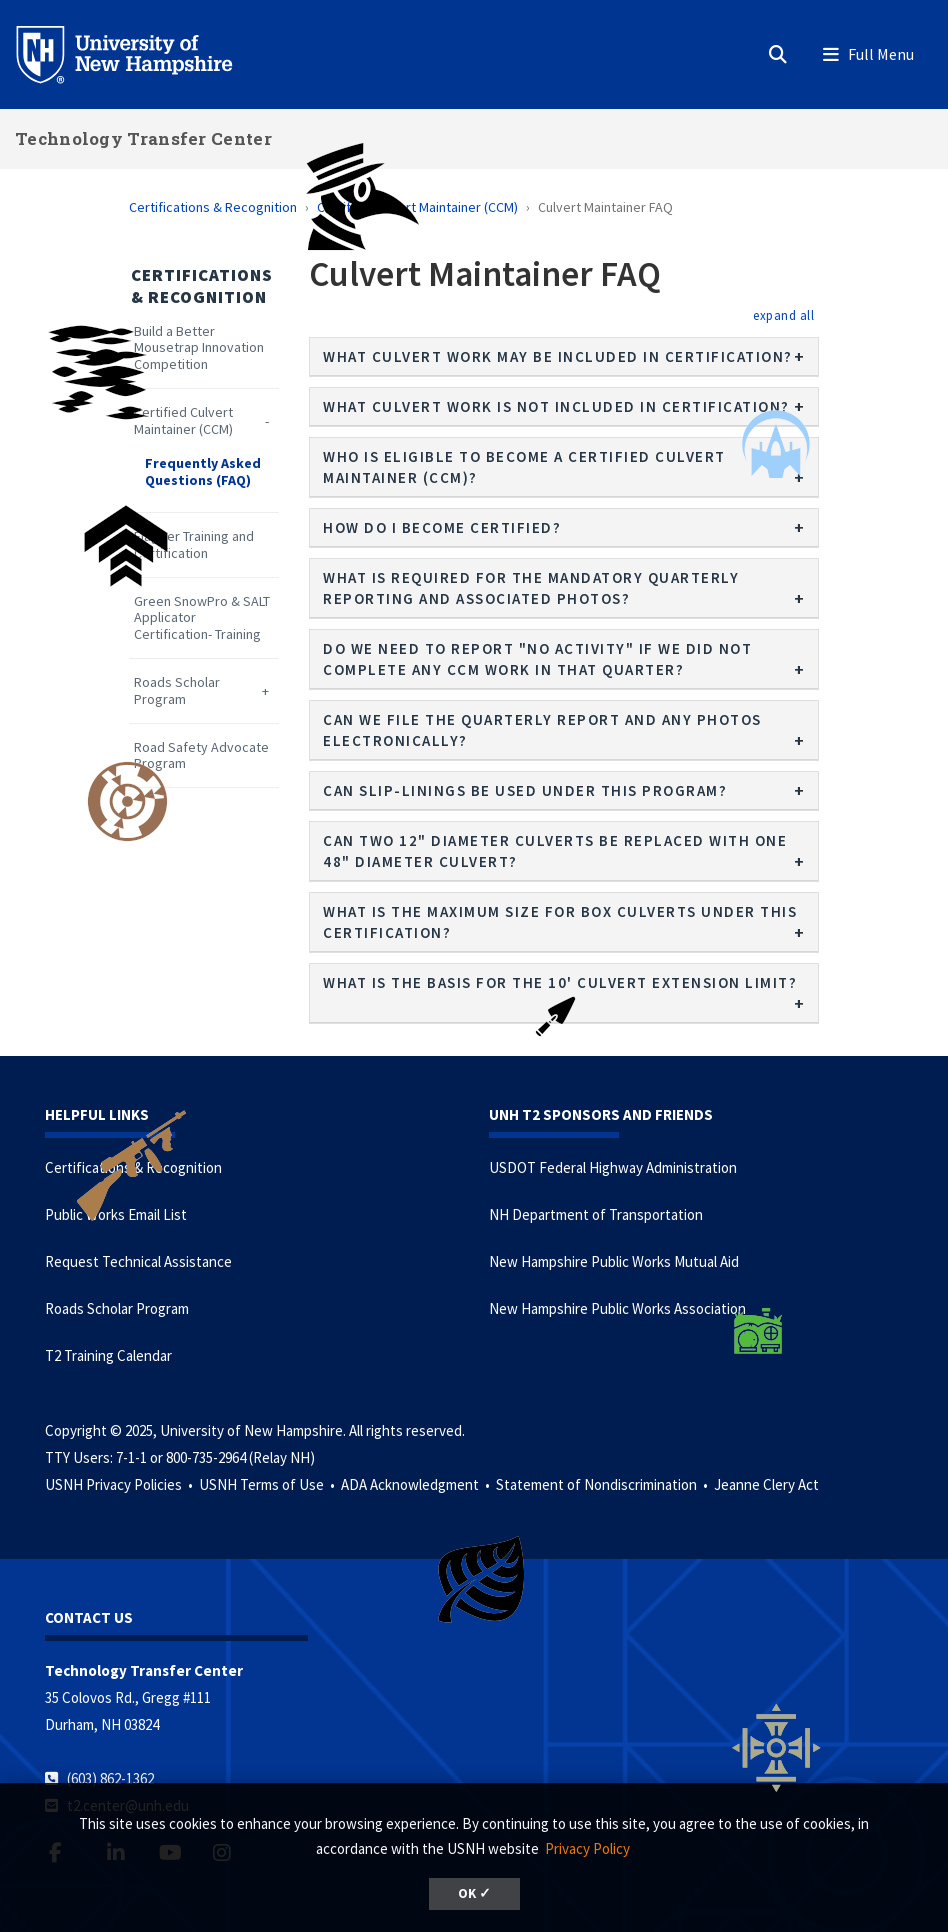  Describe the element at coordinates (127, 801) in the screenshot. I see `track digital footprint or online activity` at that location.